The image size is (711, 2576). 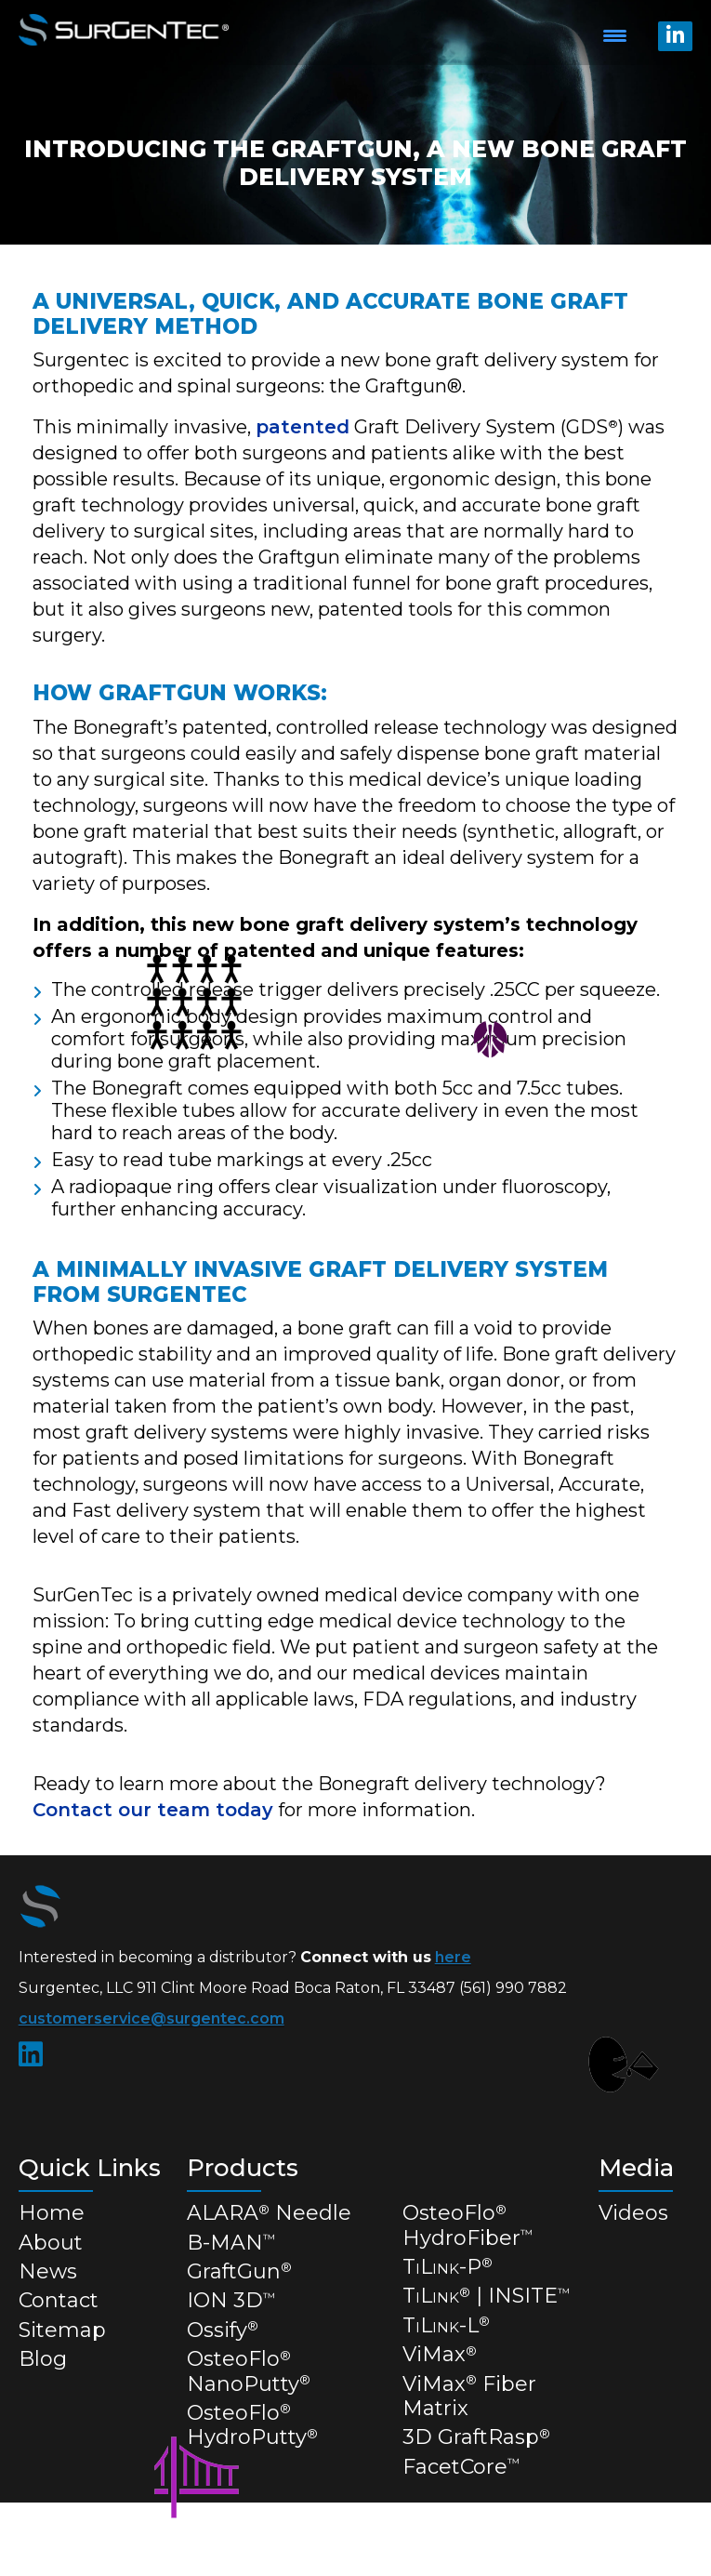 I want to click on open a loot crate or mystery item, so click(x=490, y=1039).